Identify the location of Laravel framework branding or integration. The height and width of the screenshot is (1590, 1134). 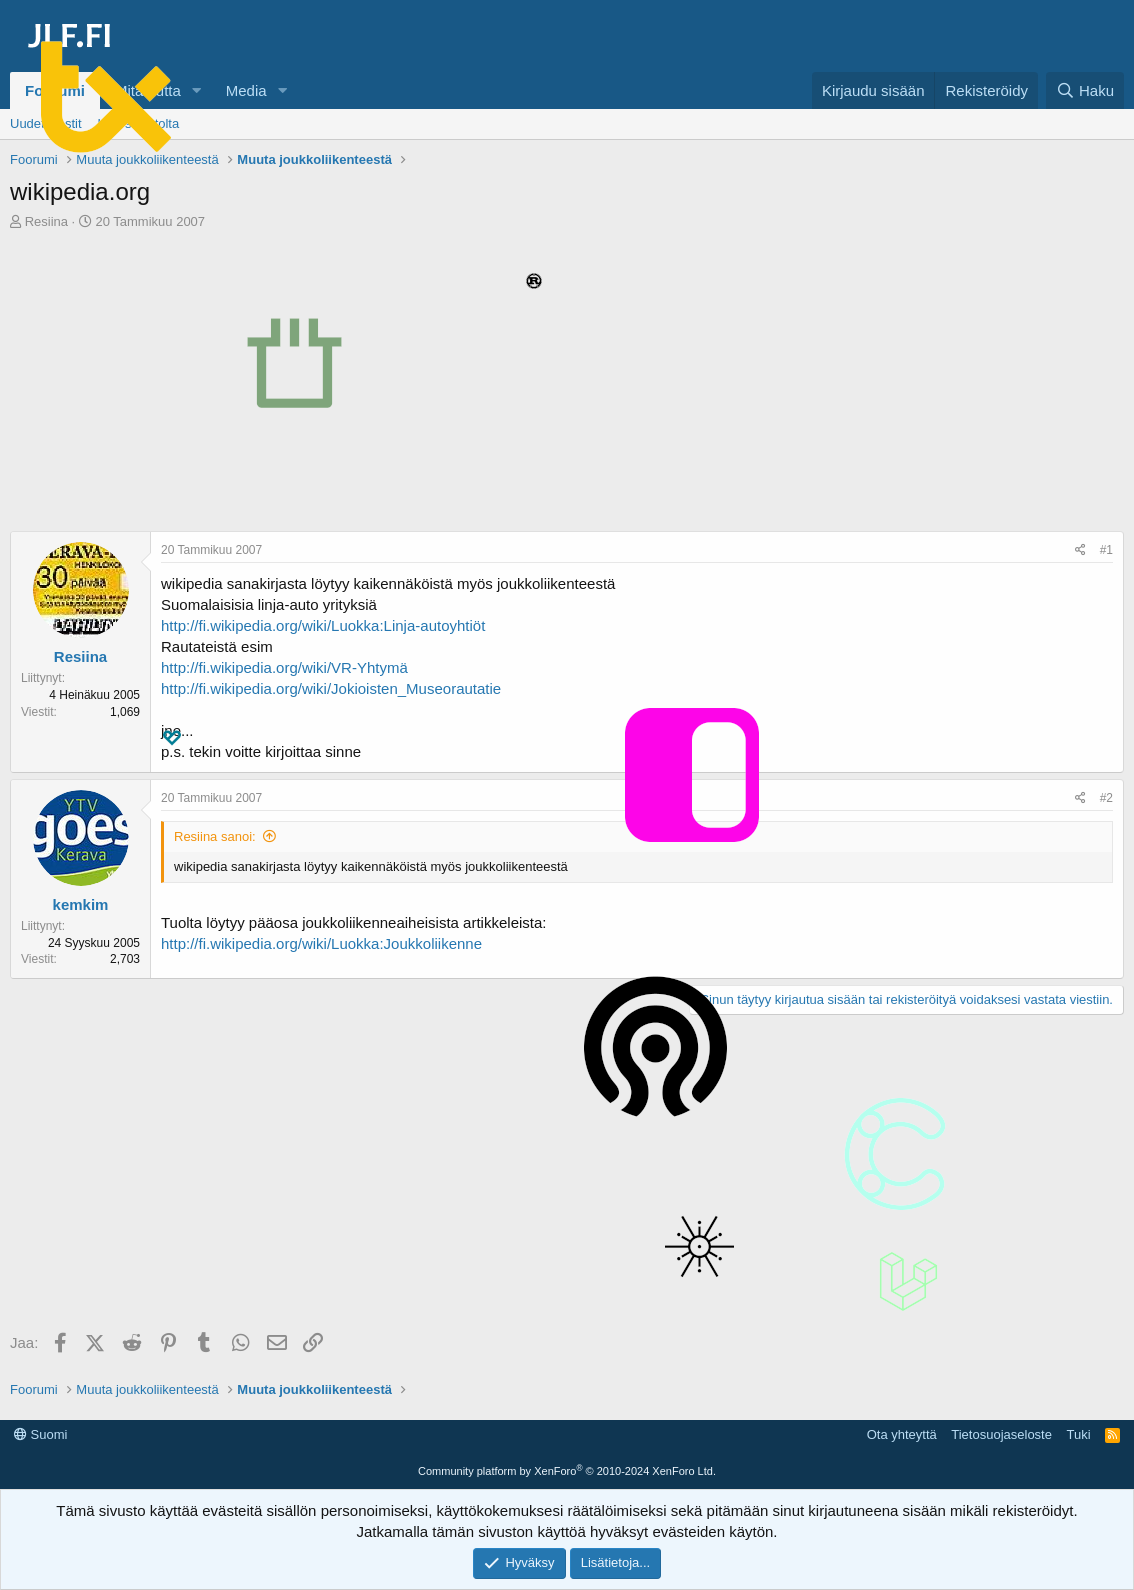
(908, 1281).